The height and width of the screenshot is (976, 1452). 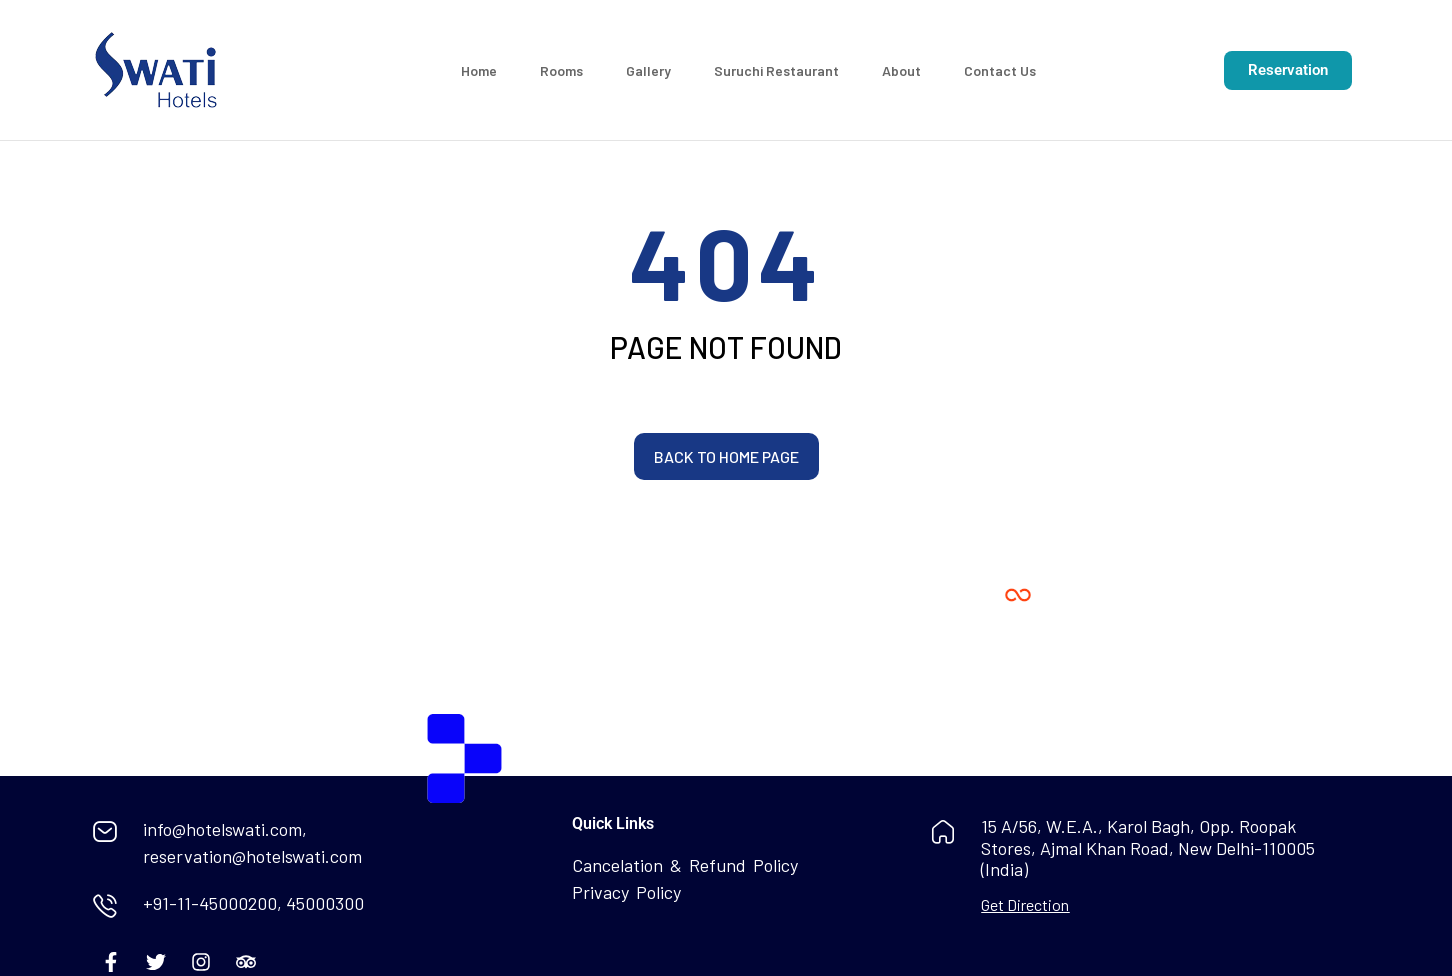 What do you see at coordinates (1018, 595) in the screenshot?
I see `indicates unlimited or infinite content` at bounding box center [1018, 595].